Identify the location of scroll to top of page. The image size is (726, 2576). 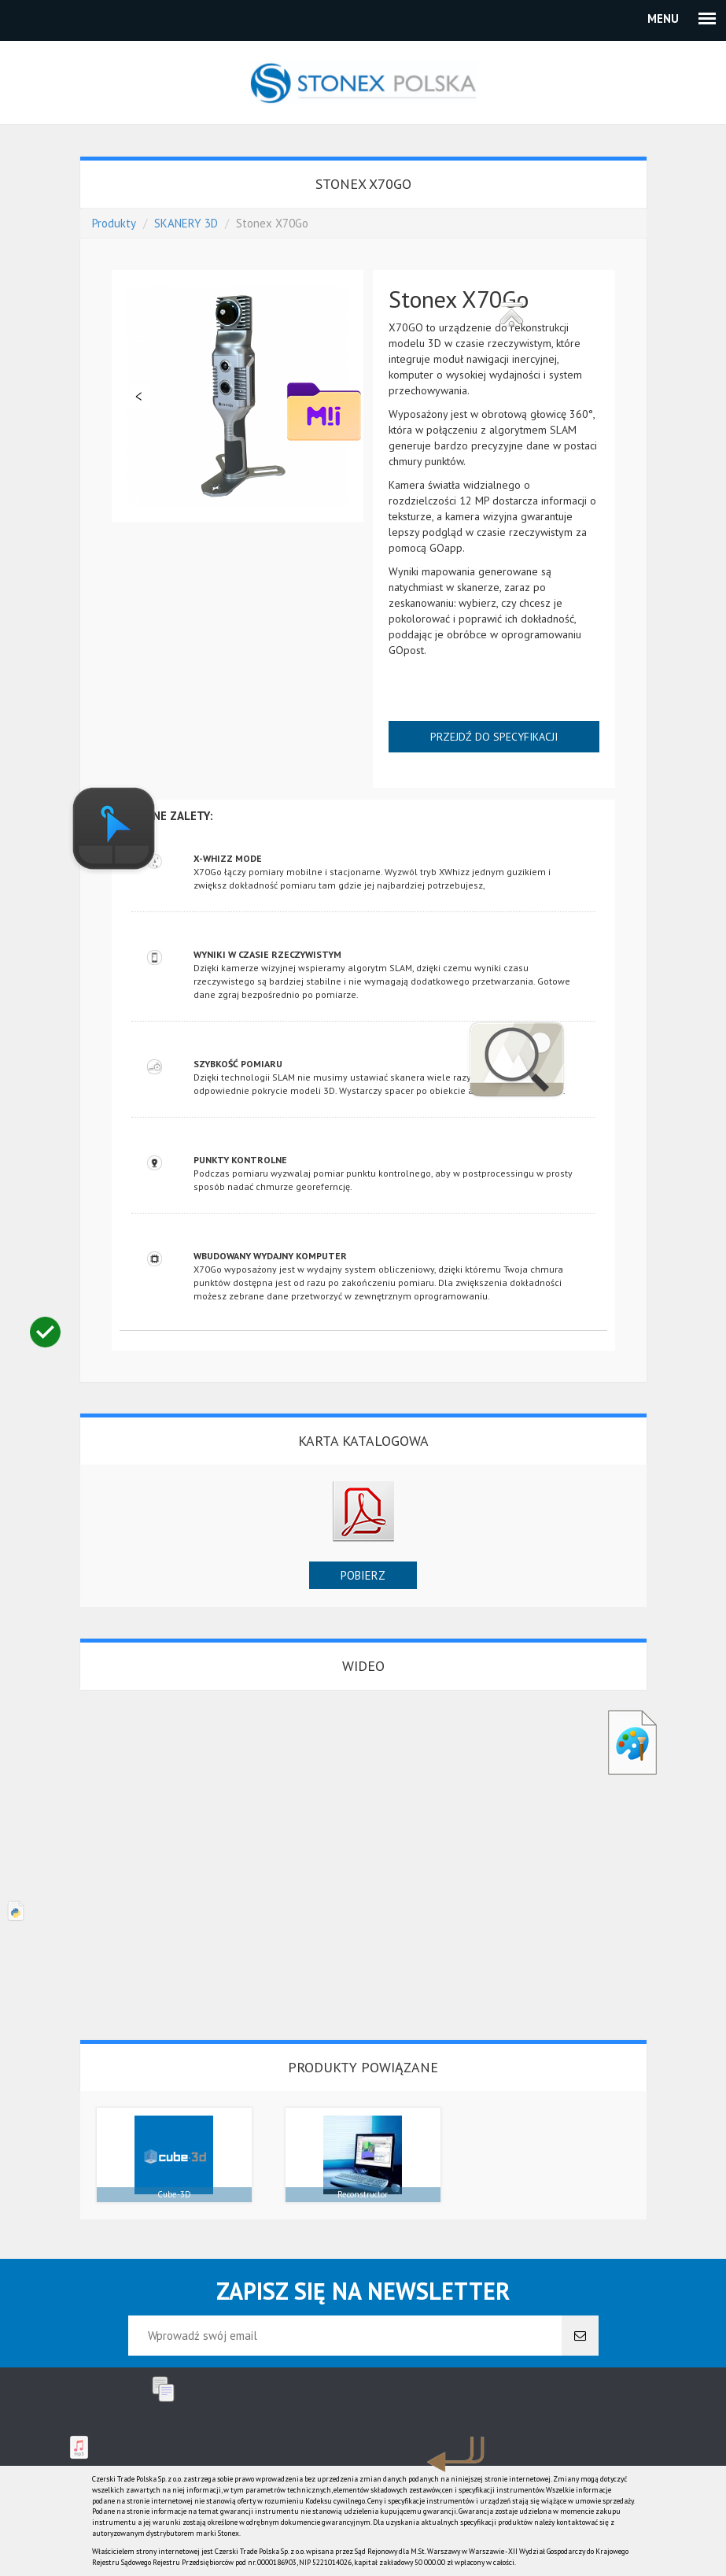
(511, 315).